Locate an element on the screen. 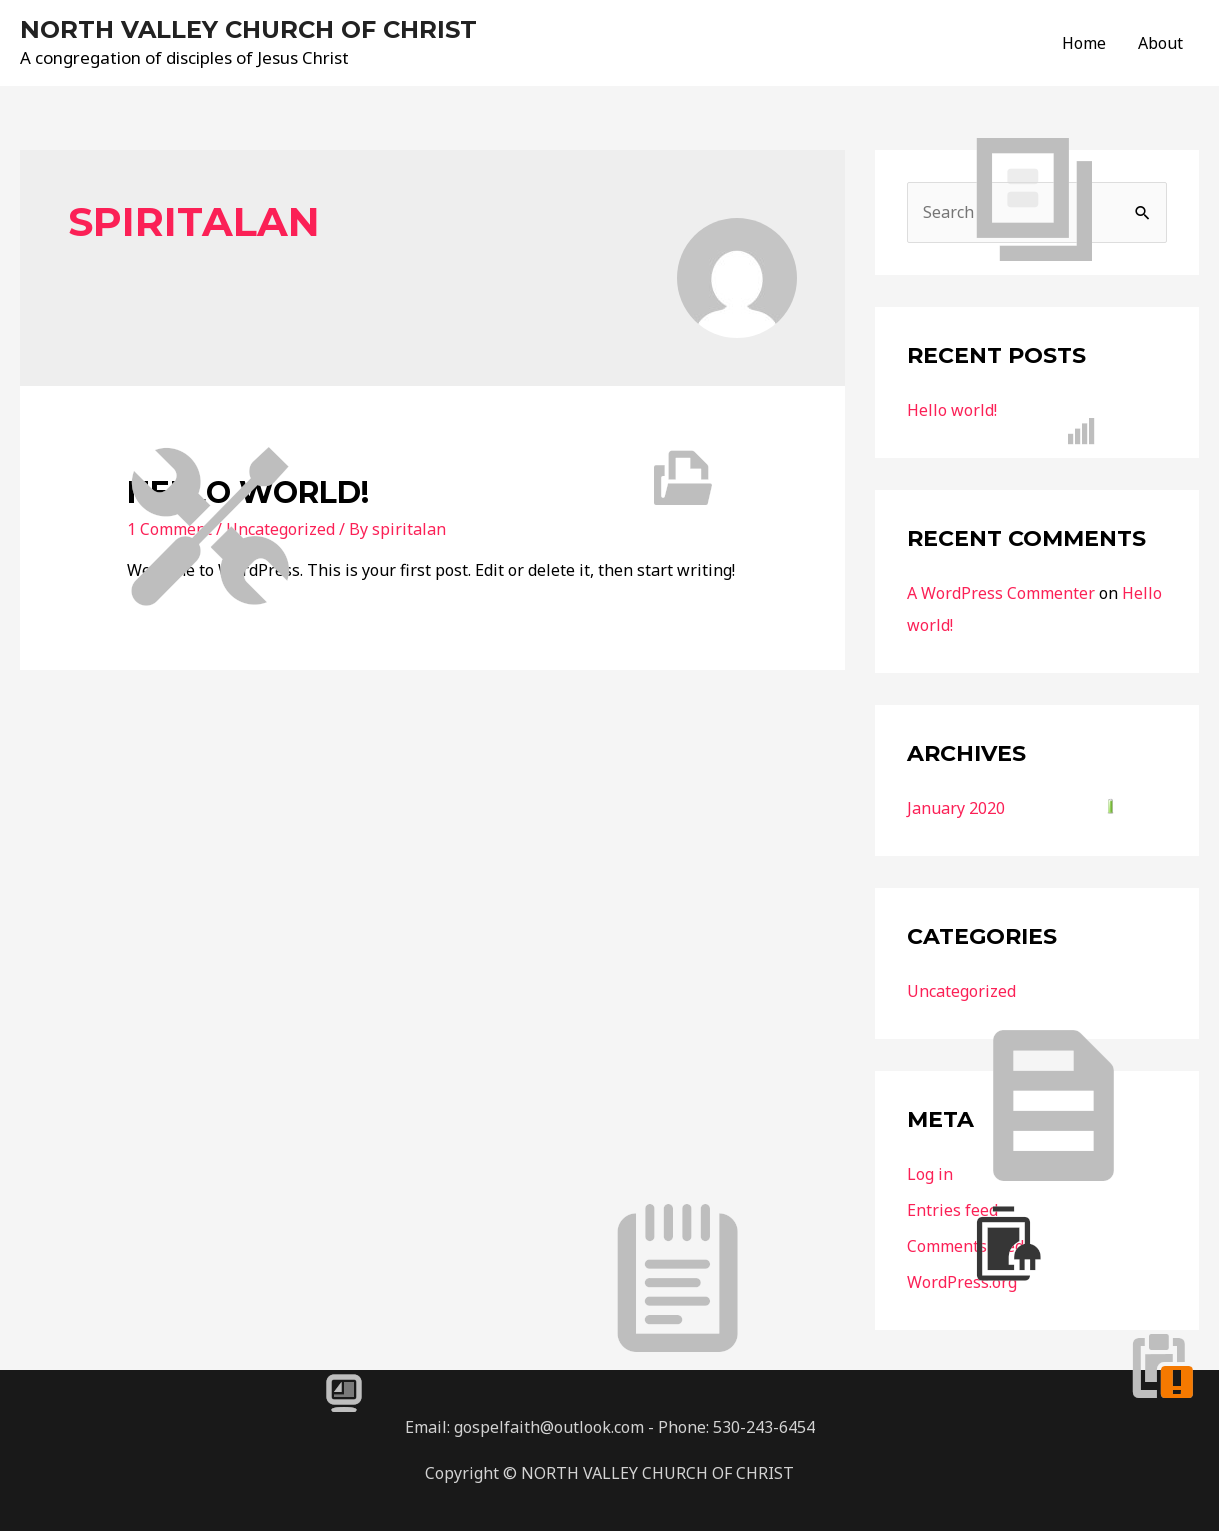 The height and width of the screenshot is (1531, 1219). access system settings and preferences is located at coordinates (210, 526).